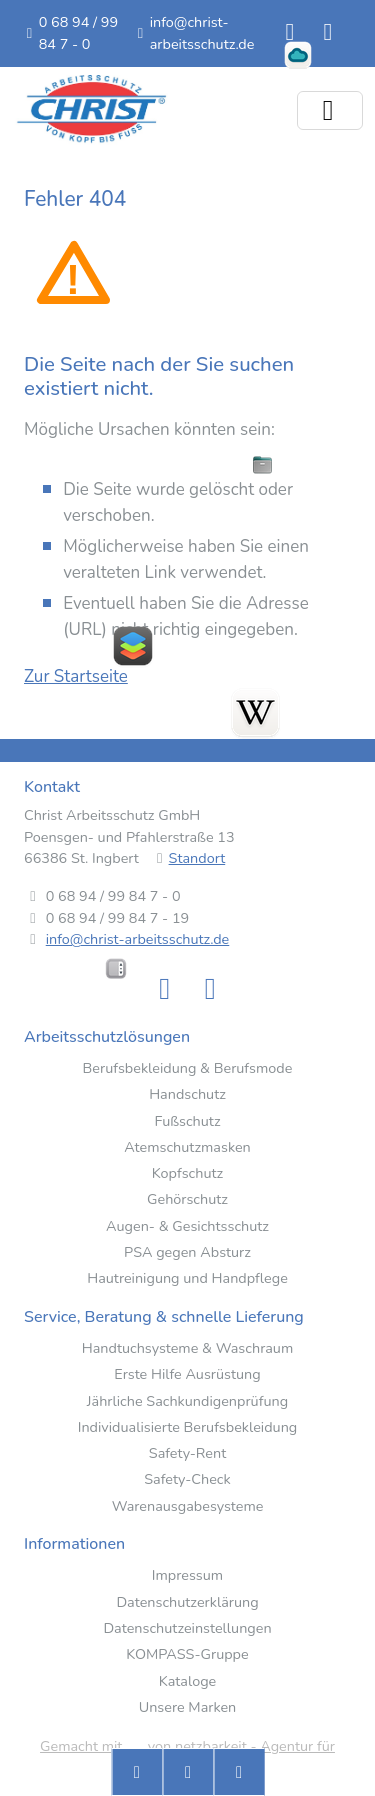  What do you see at coordinates (255, 712) in the screenshot?
I see `open wike wikipedia reader app` at bounding box center [255, 712].